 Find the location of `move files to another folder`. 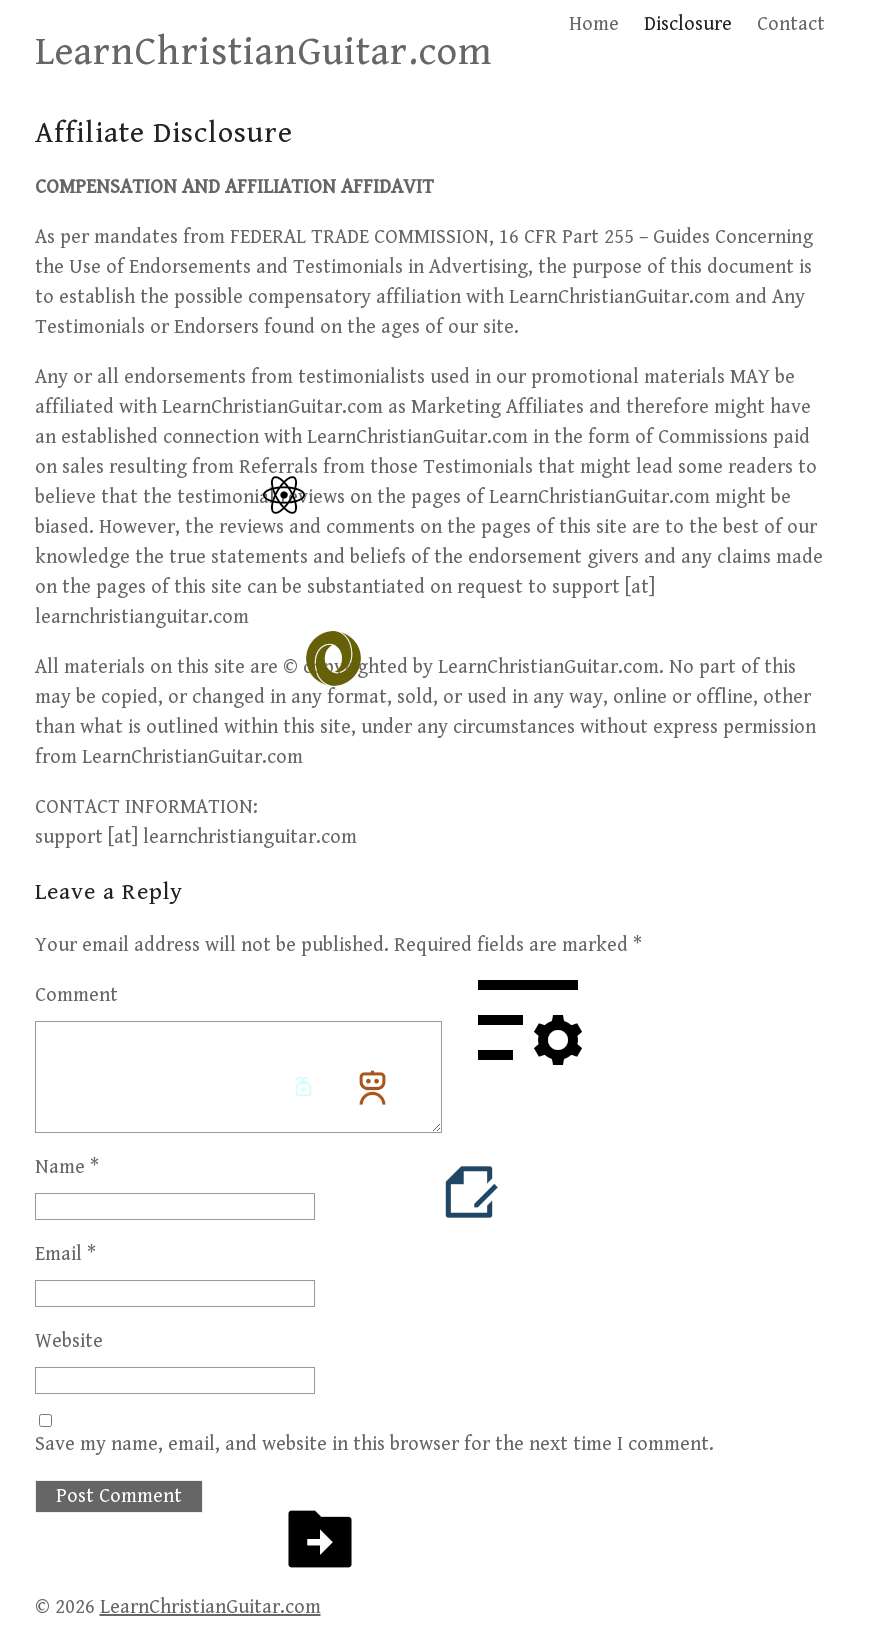

move files to another folder is located at coordinates (320, 1539).